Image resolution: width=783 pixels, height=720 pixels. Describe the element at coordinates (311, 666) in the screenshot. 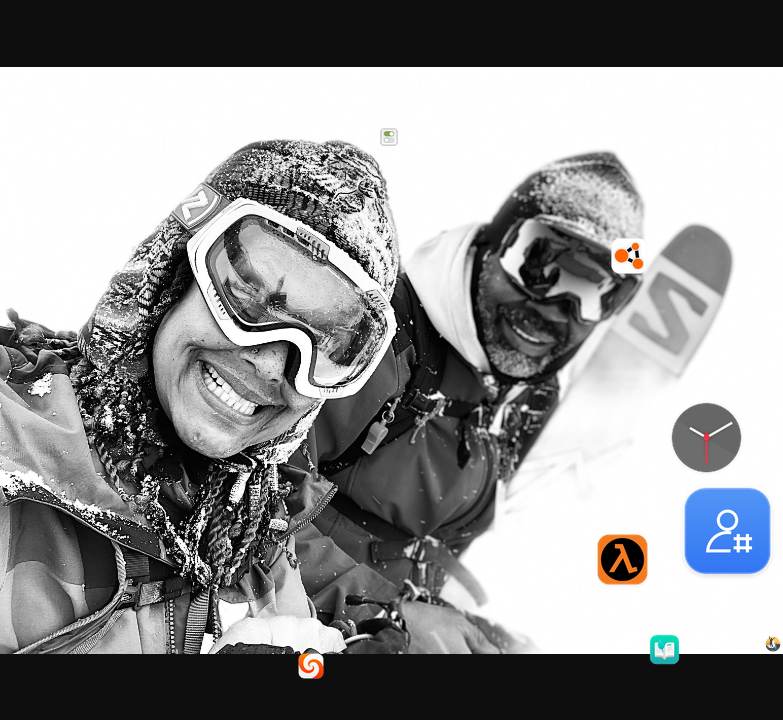

I see `open meld file comparison tool` at that location.